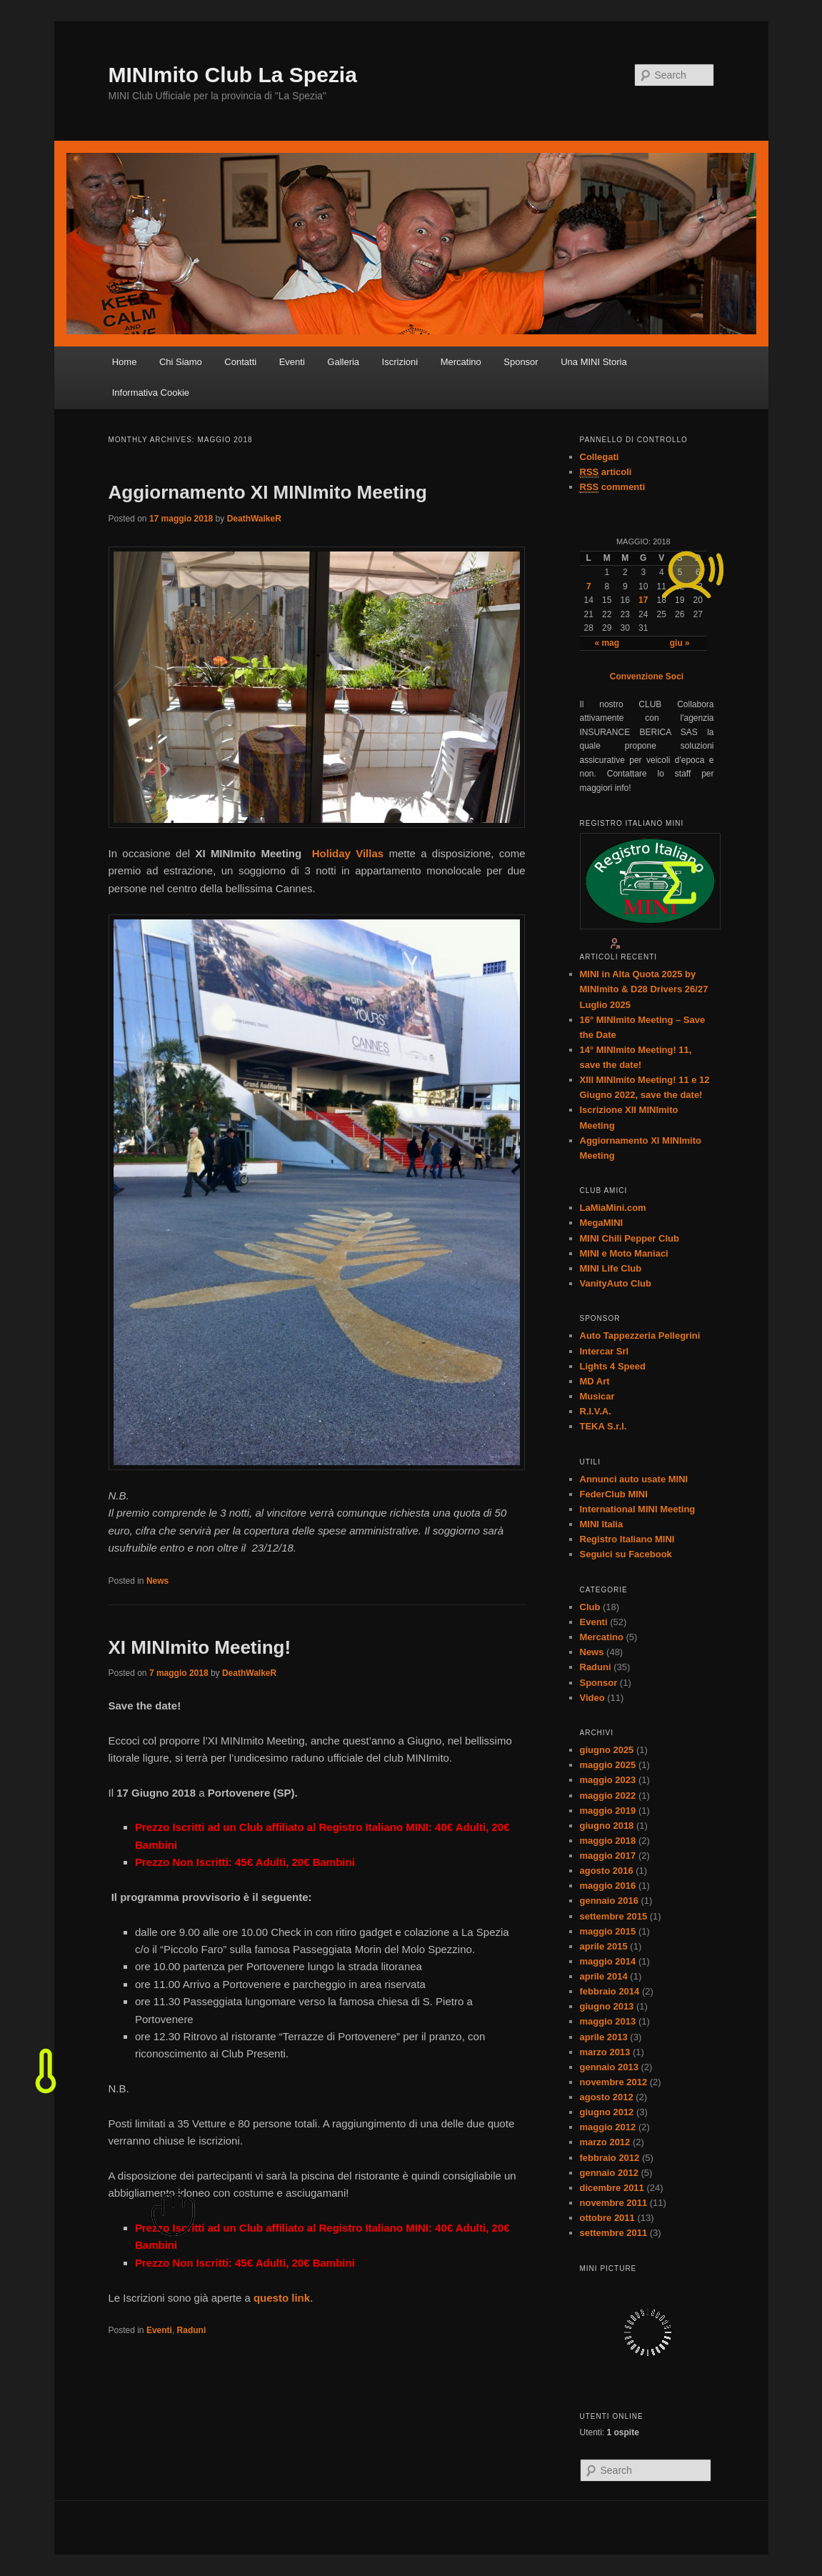 The image size is (822, 2576). I want to click on view current temperature reading, so click(46, 2071).